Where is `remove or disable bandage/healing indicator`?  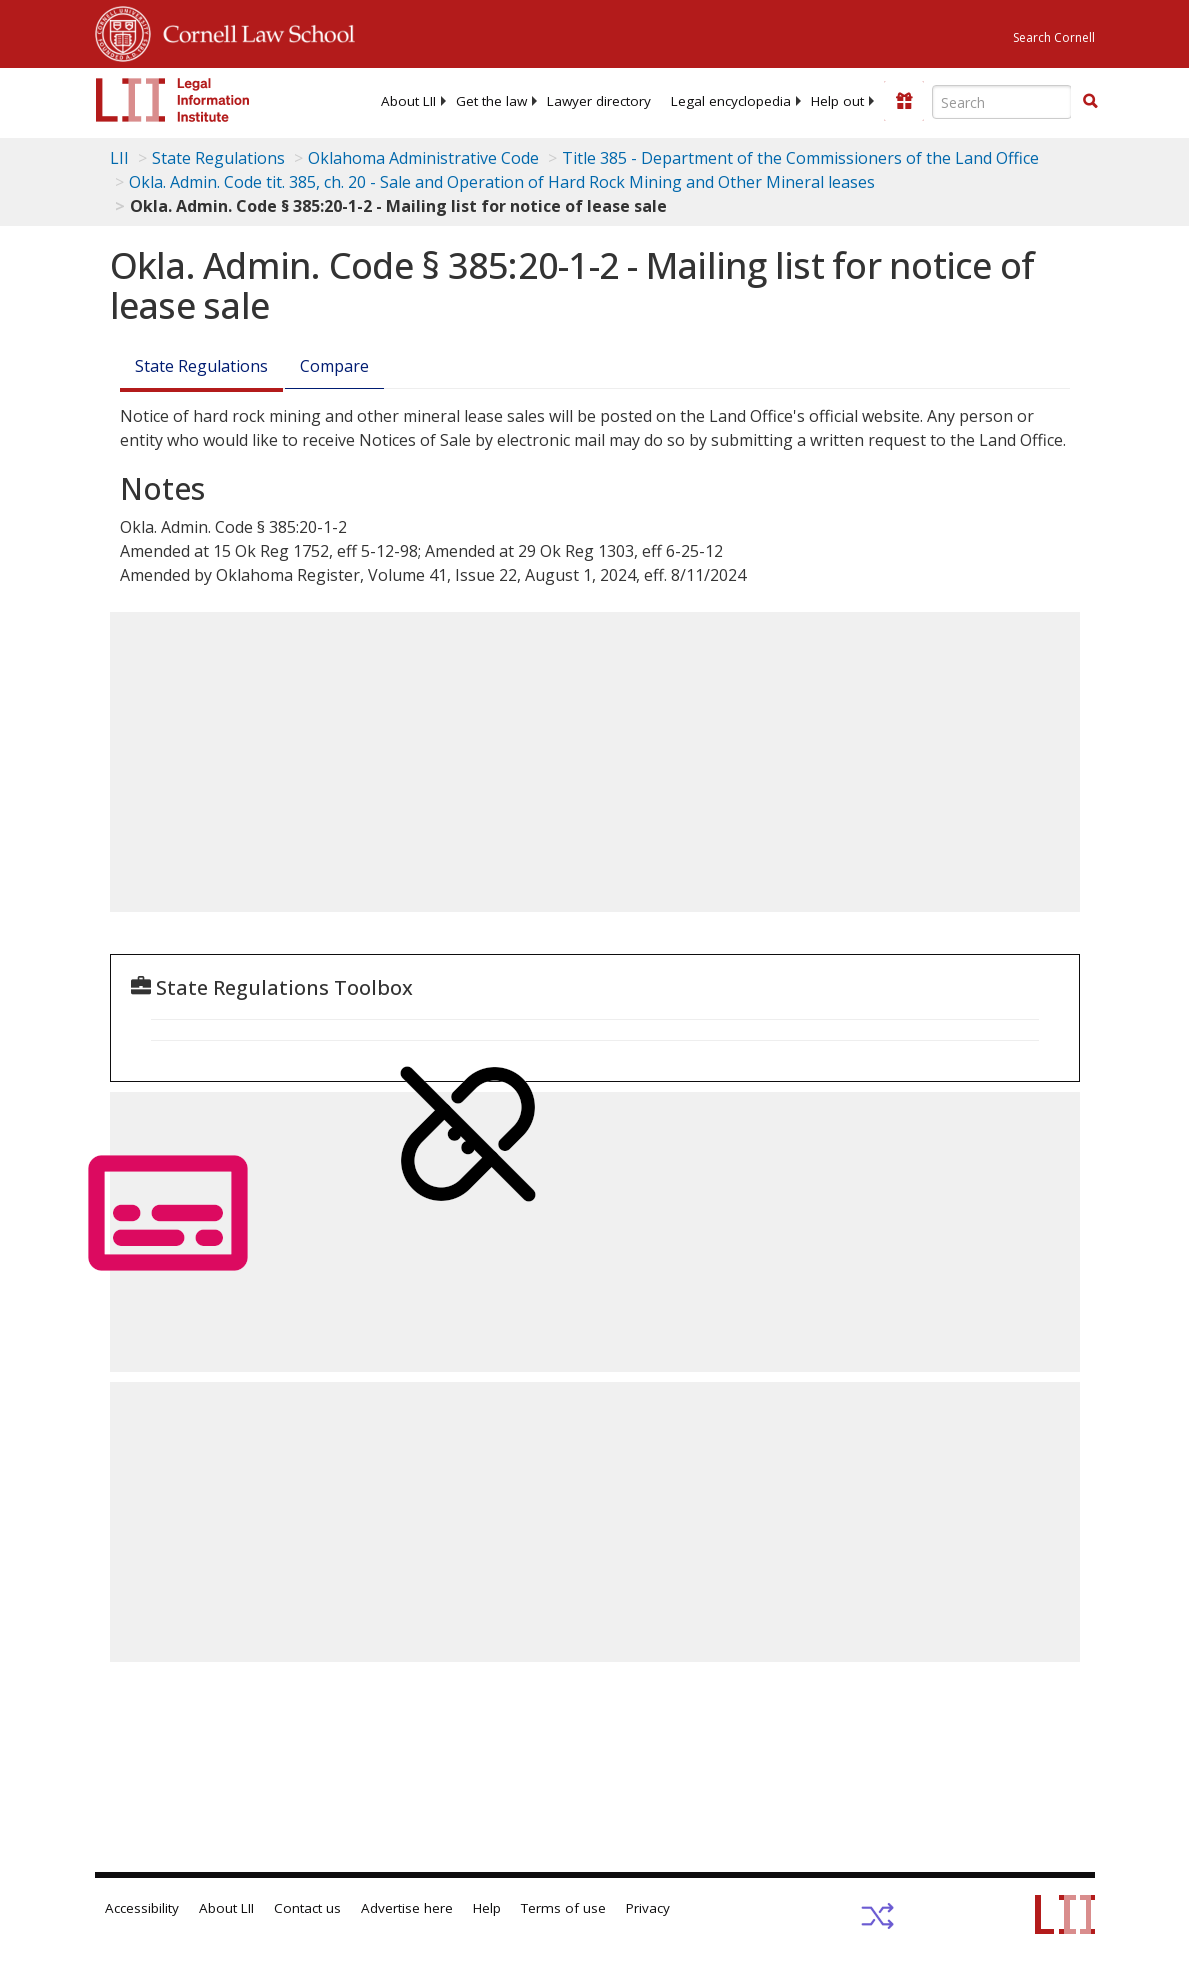
remove or disable bandage/healing indicator is located at coordinates (468, 1134).